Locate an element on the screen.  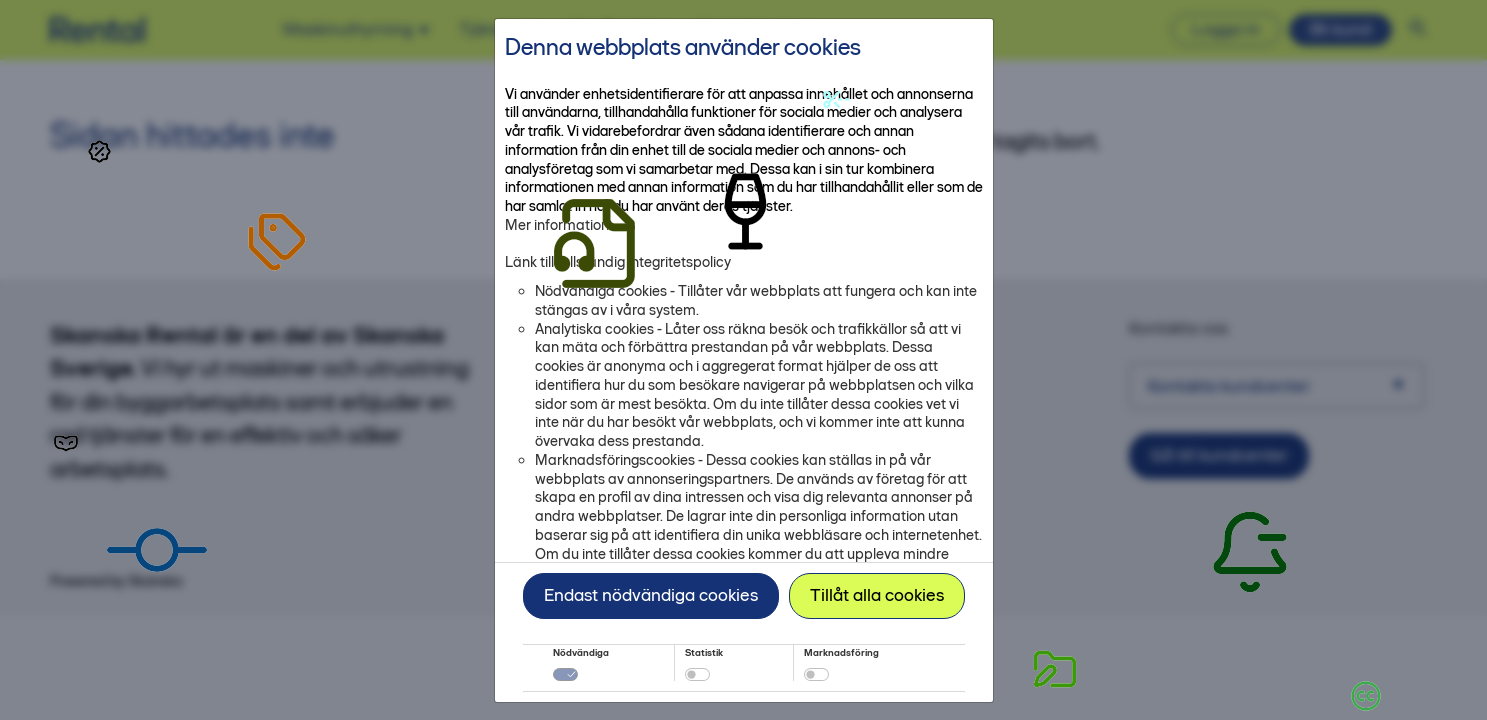
rename or edit a folder is located at coordinates (1055, 670).